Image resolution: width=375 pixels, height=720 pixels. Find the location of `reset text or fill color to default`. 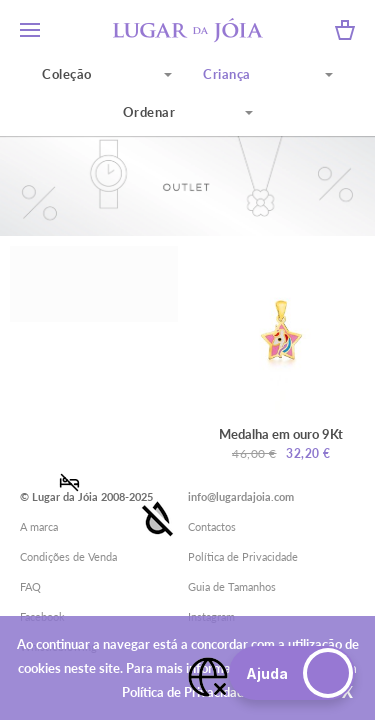

reset text or fill color to default is located at coordinates (157, 518).